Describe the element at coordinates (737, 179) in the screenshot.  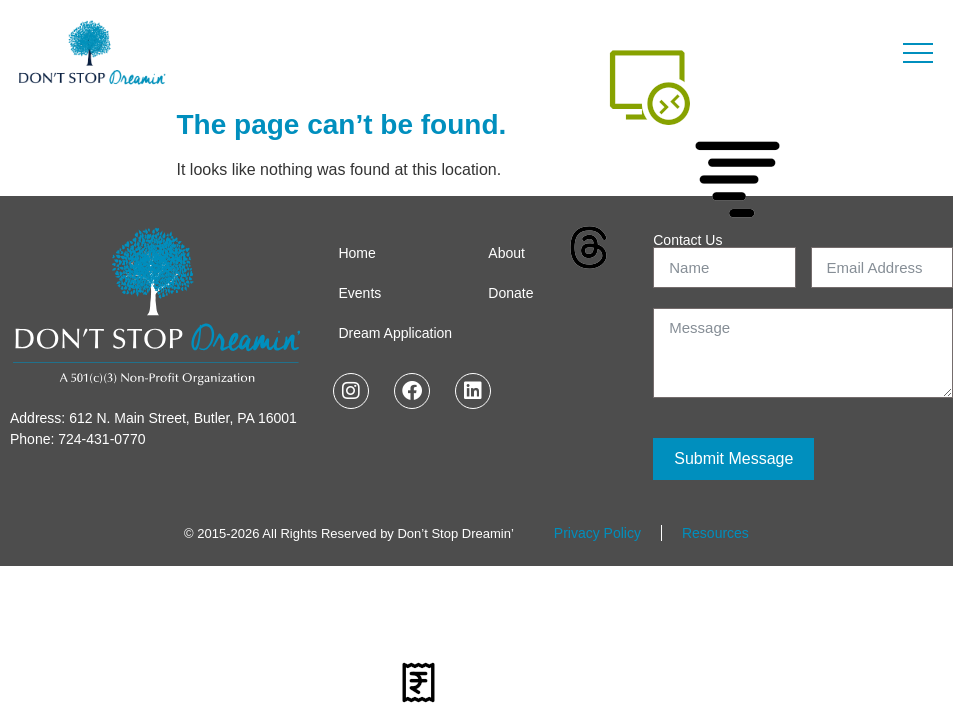
I see `indicates tornado warning or severe weather alert` at that location.